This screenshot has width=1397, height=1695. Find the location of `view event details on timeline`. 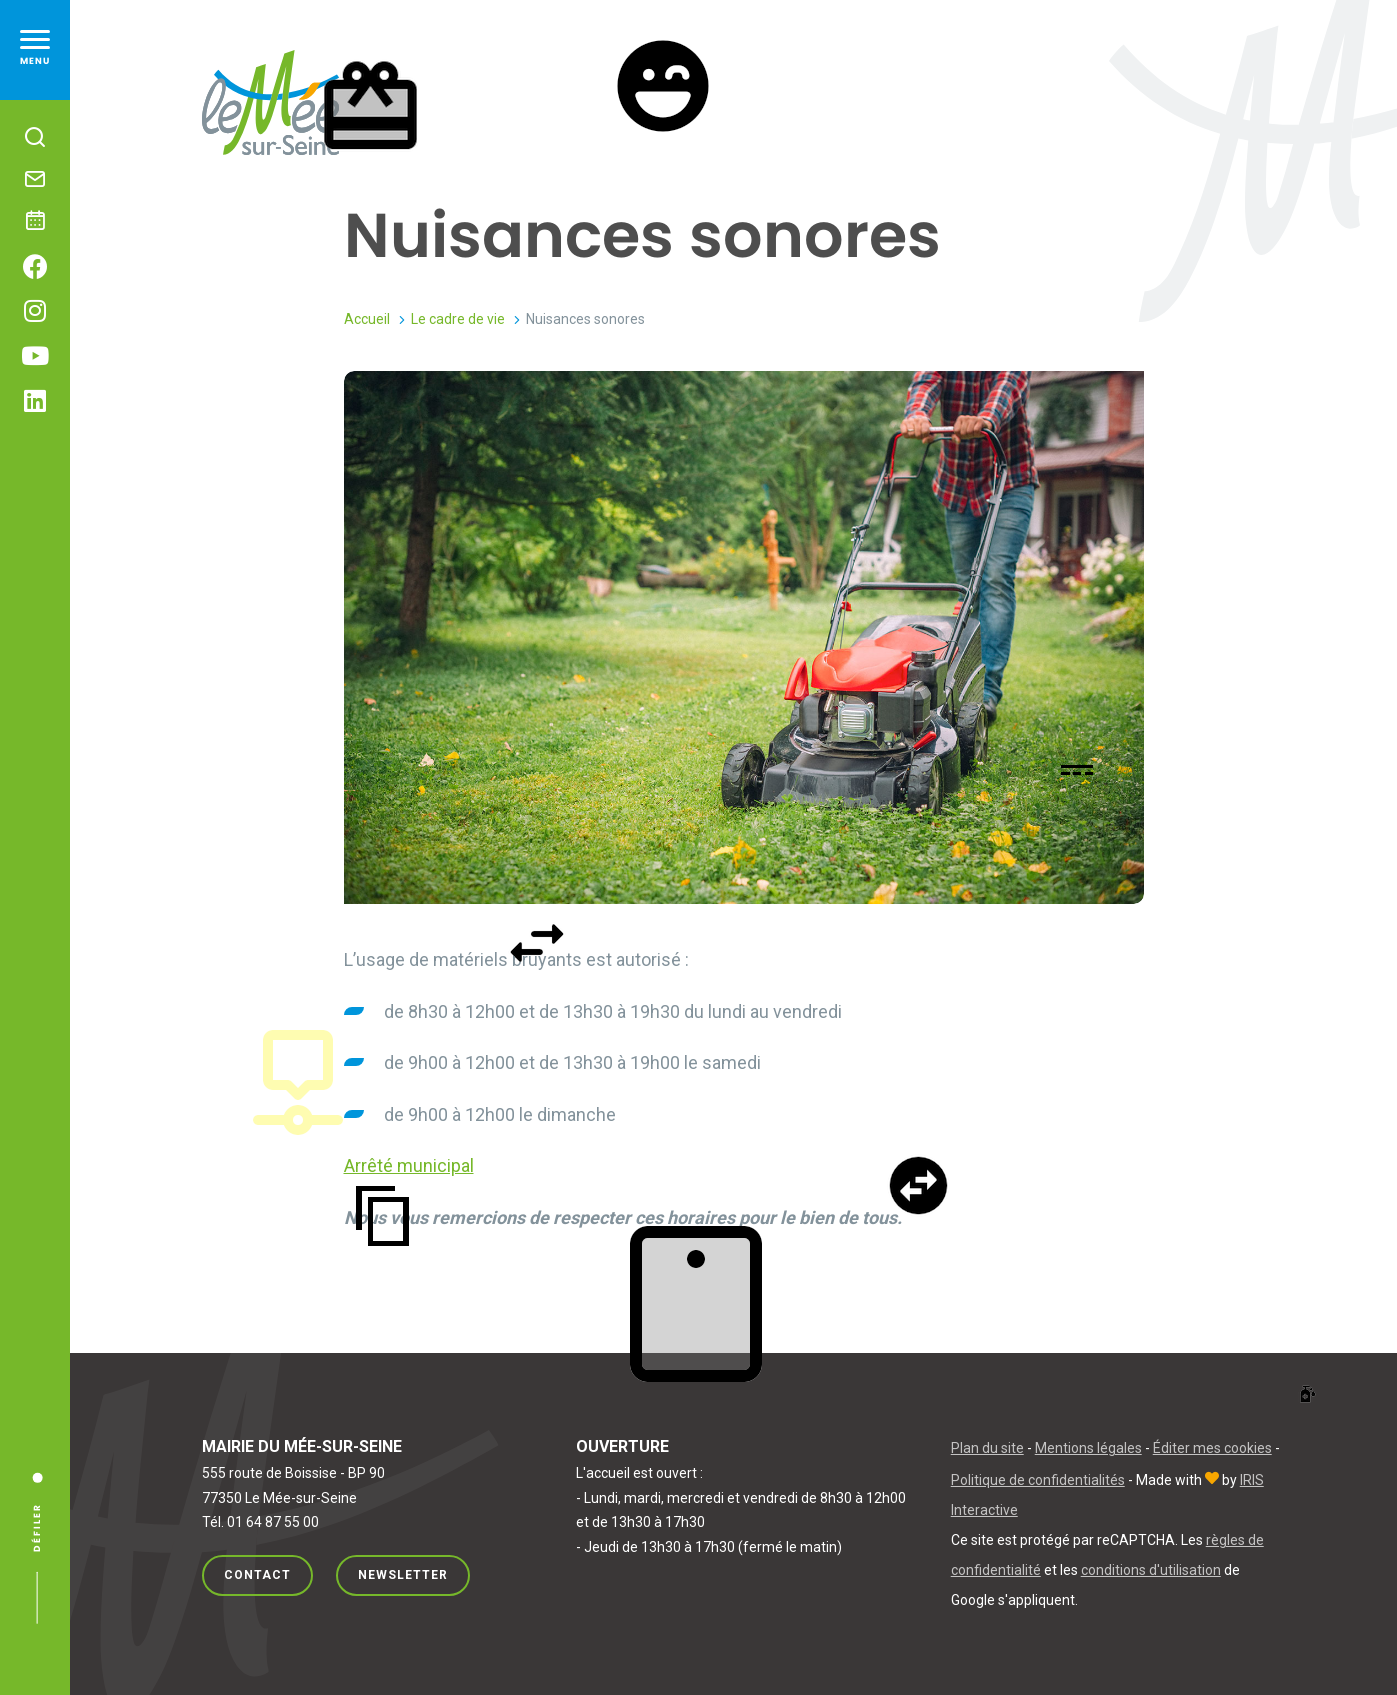

view event details on timeline is located at coordinates (298, 1080).